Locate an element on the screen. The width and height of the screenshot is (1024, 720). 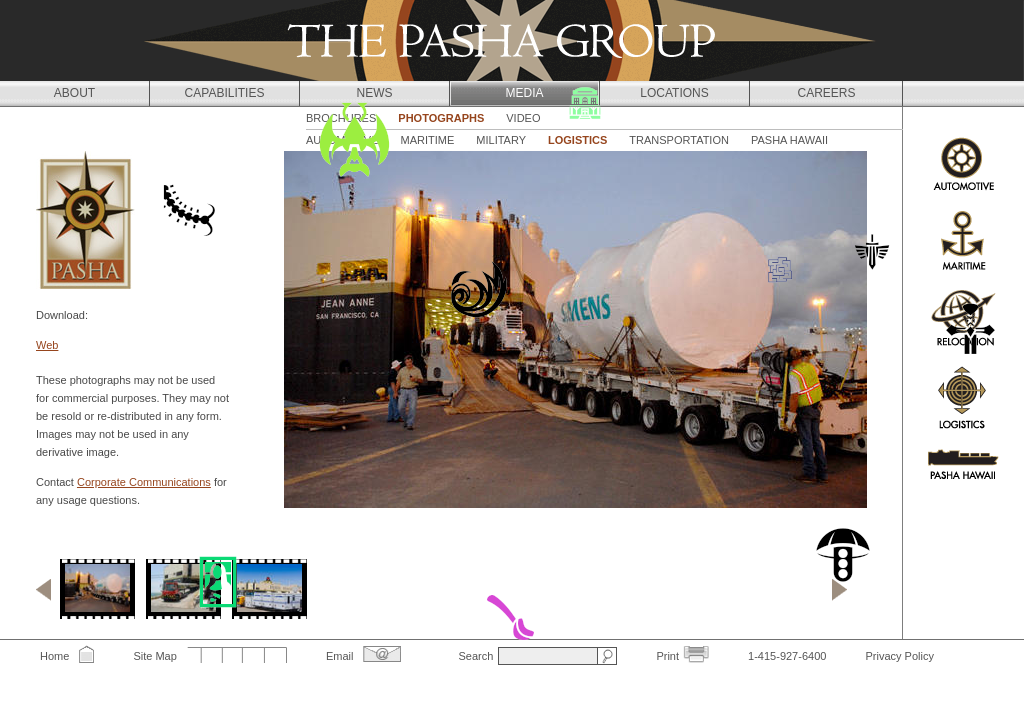
represents a bat creature or enemy in a game is located at coordinates (354, 140).